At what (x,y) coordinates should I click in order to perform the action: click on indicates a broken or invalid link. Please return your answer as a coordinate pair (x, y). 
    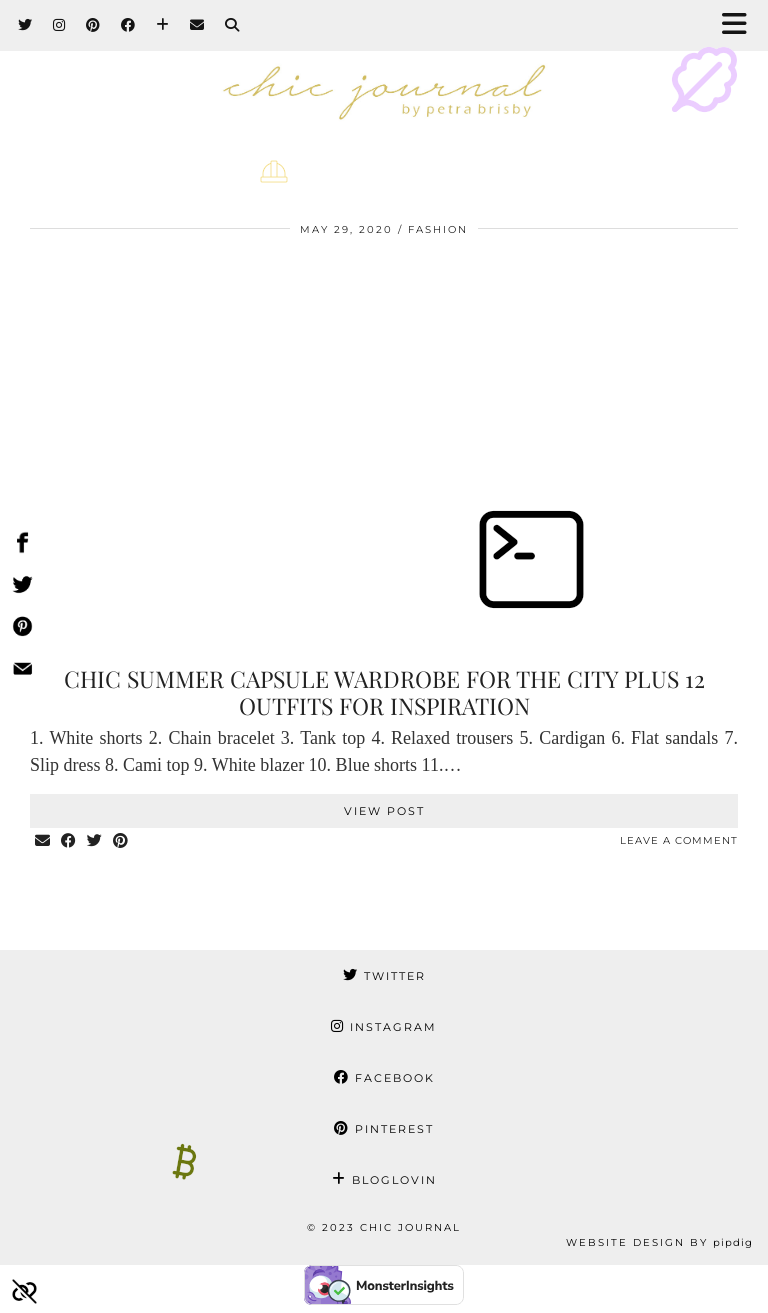
    Looking at the image, I should click on (24, 1291).